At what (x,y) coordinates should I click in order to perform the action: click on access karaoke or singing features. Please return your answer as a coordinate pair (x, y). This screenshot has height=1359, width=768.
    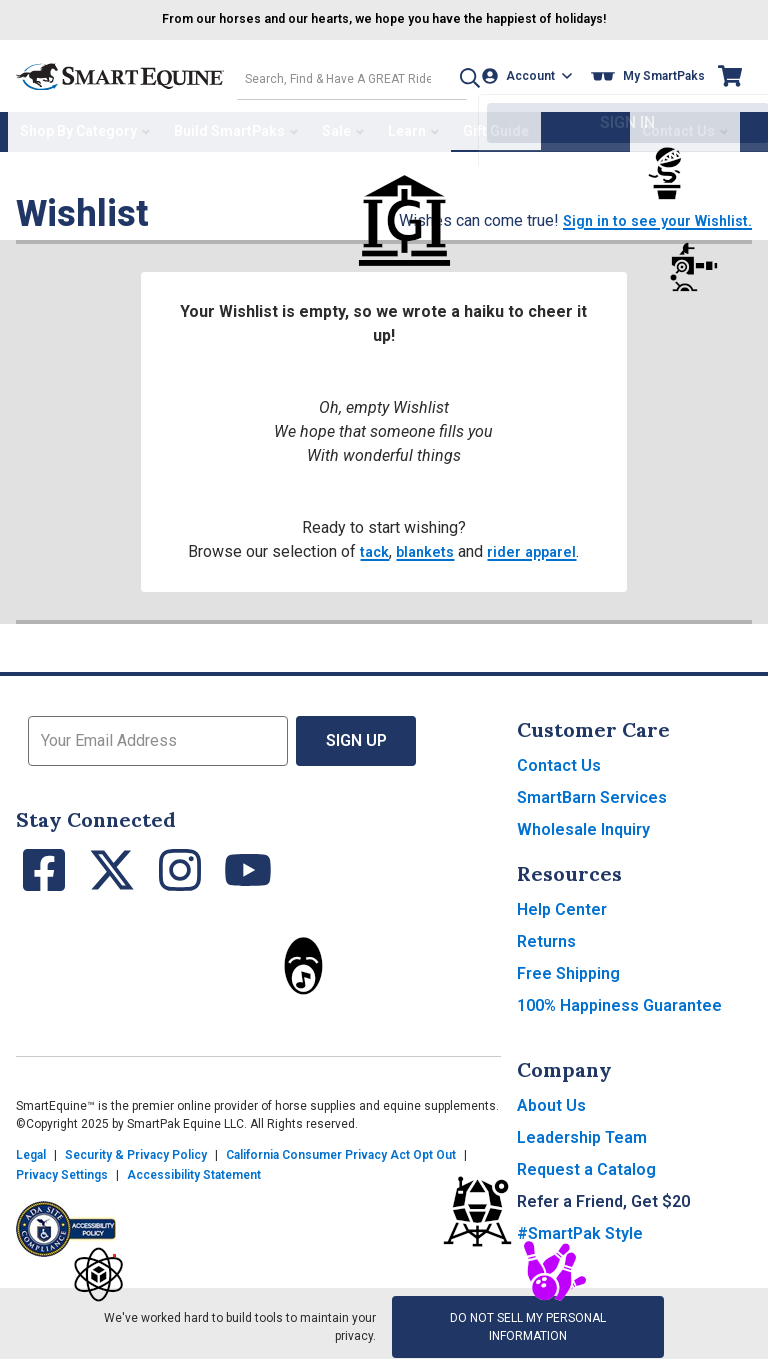
    Looking at the image, I should click on (304, 966).